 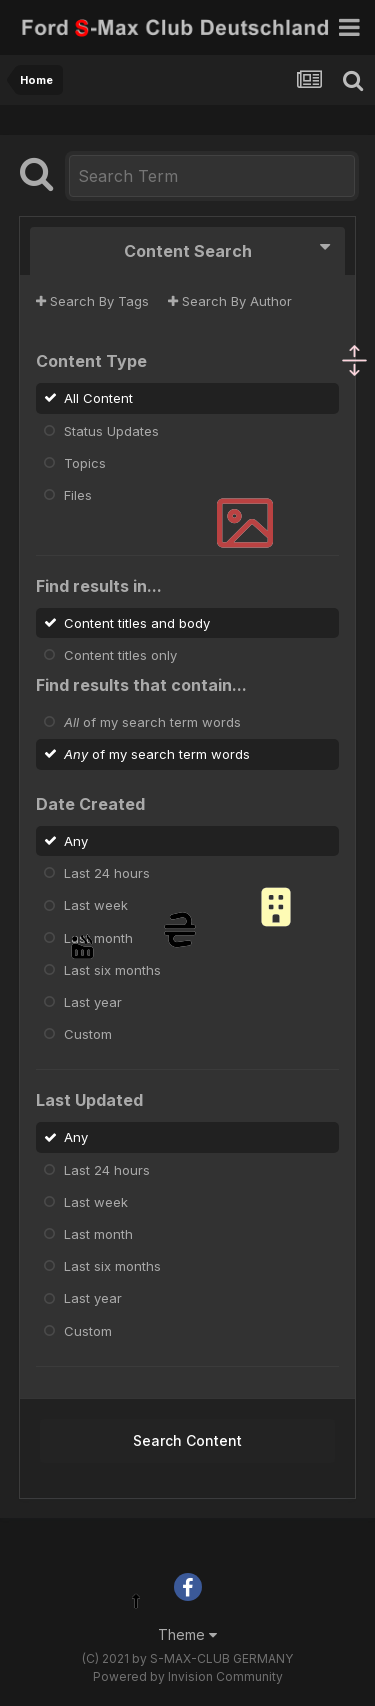 I want to click on view company or organization profile, so click(x=276, y=907).